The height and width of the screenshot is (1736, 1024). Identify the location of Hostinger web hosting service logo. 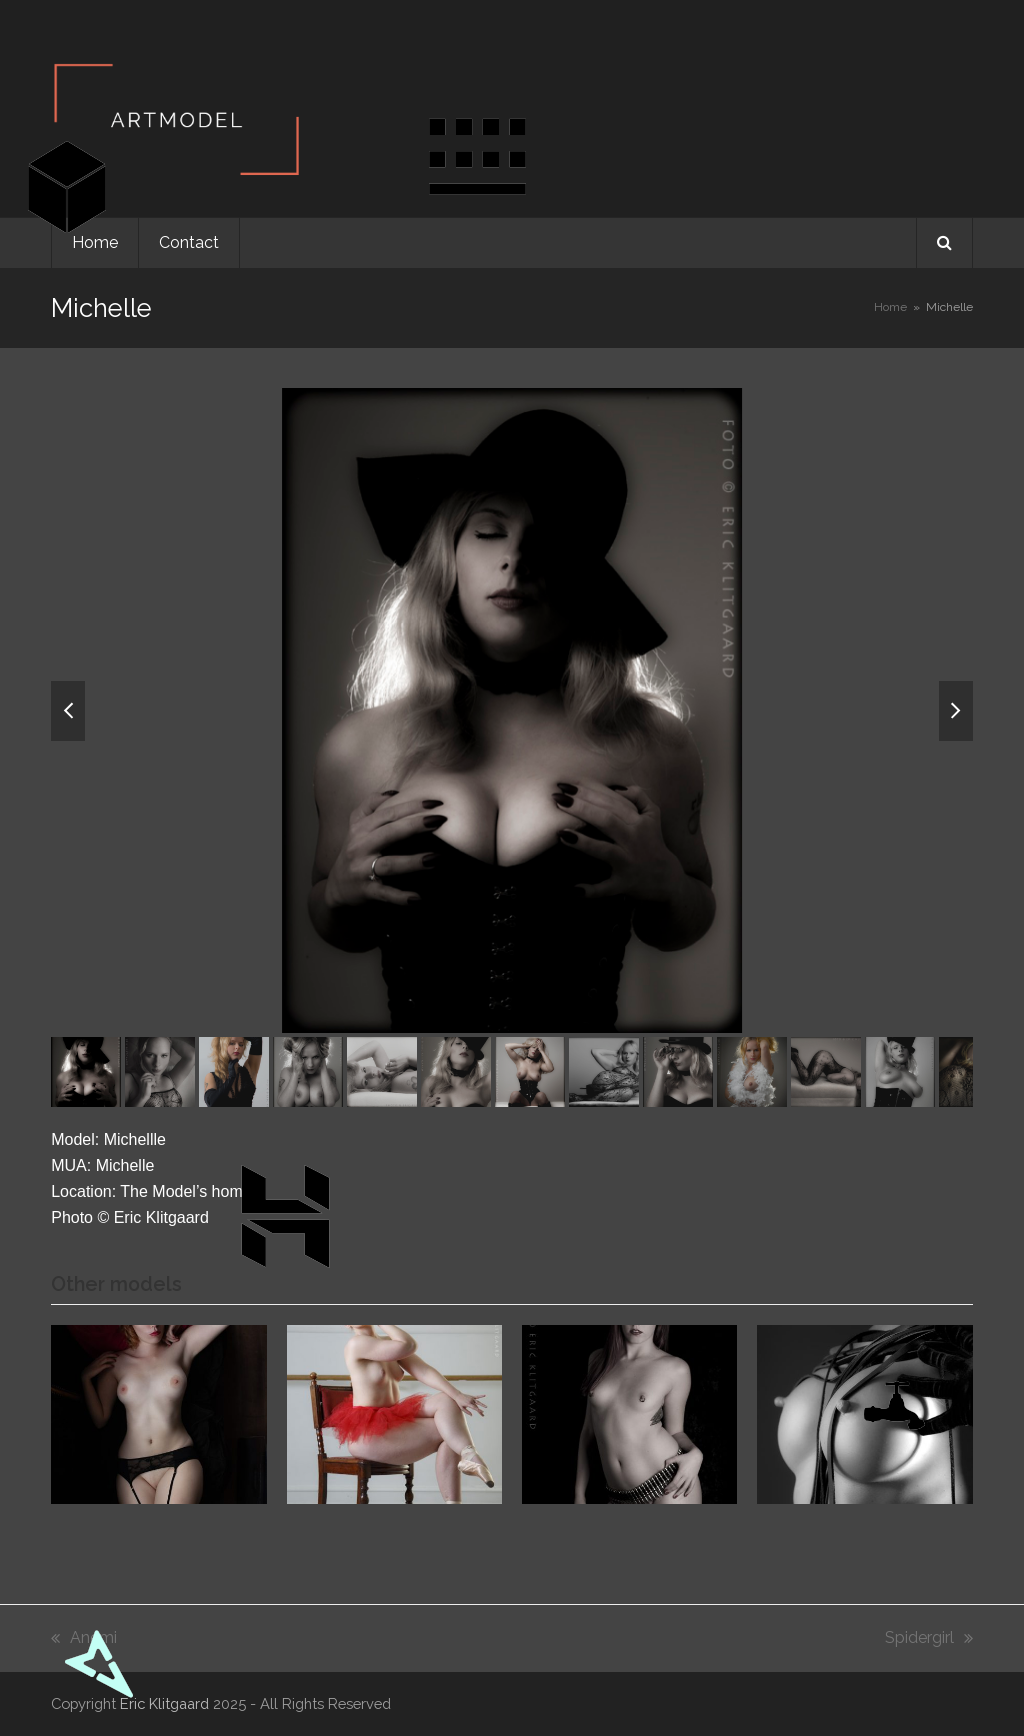
(285, 1216).